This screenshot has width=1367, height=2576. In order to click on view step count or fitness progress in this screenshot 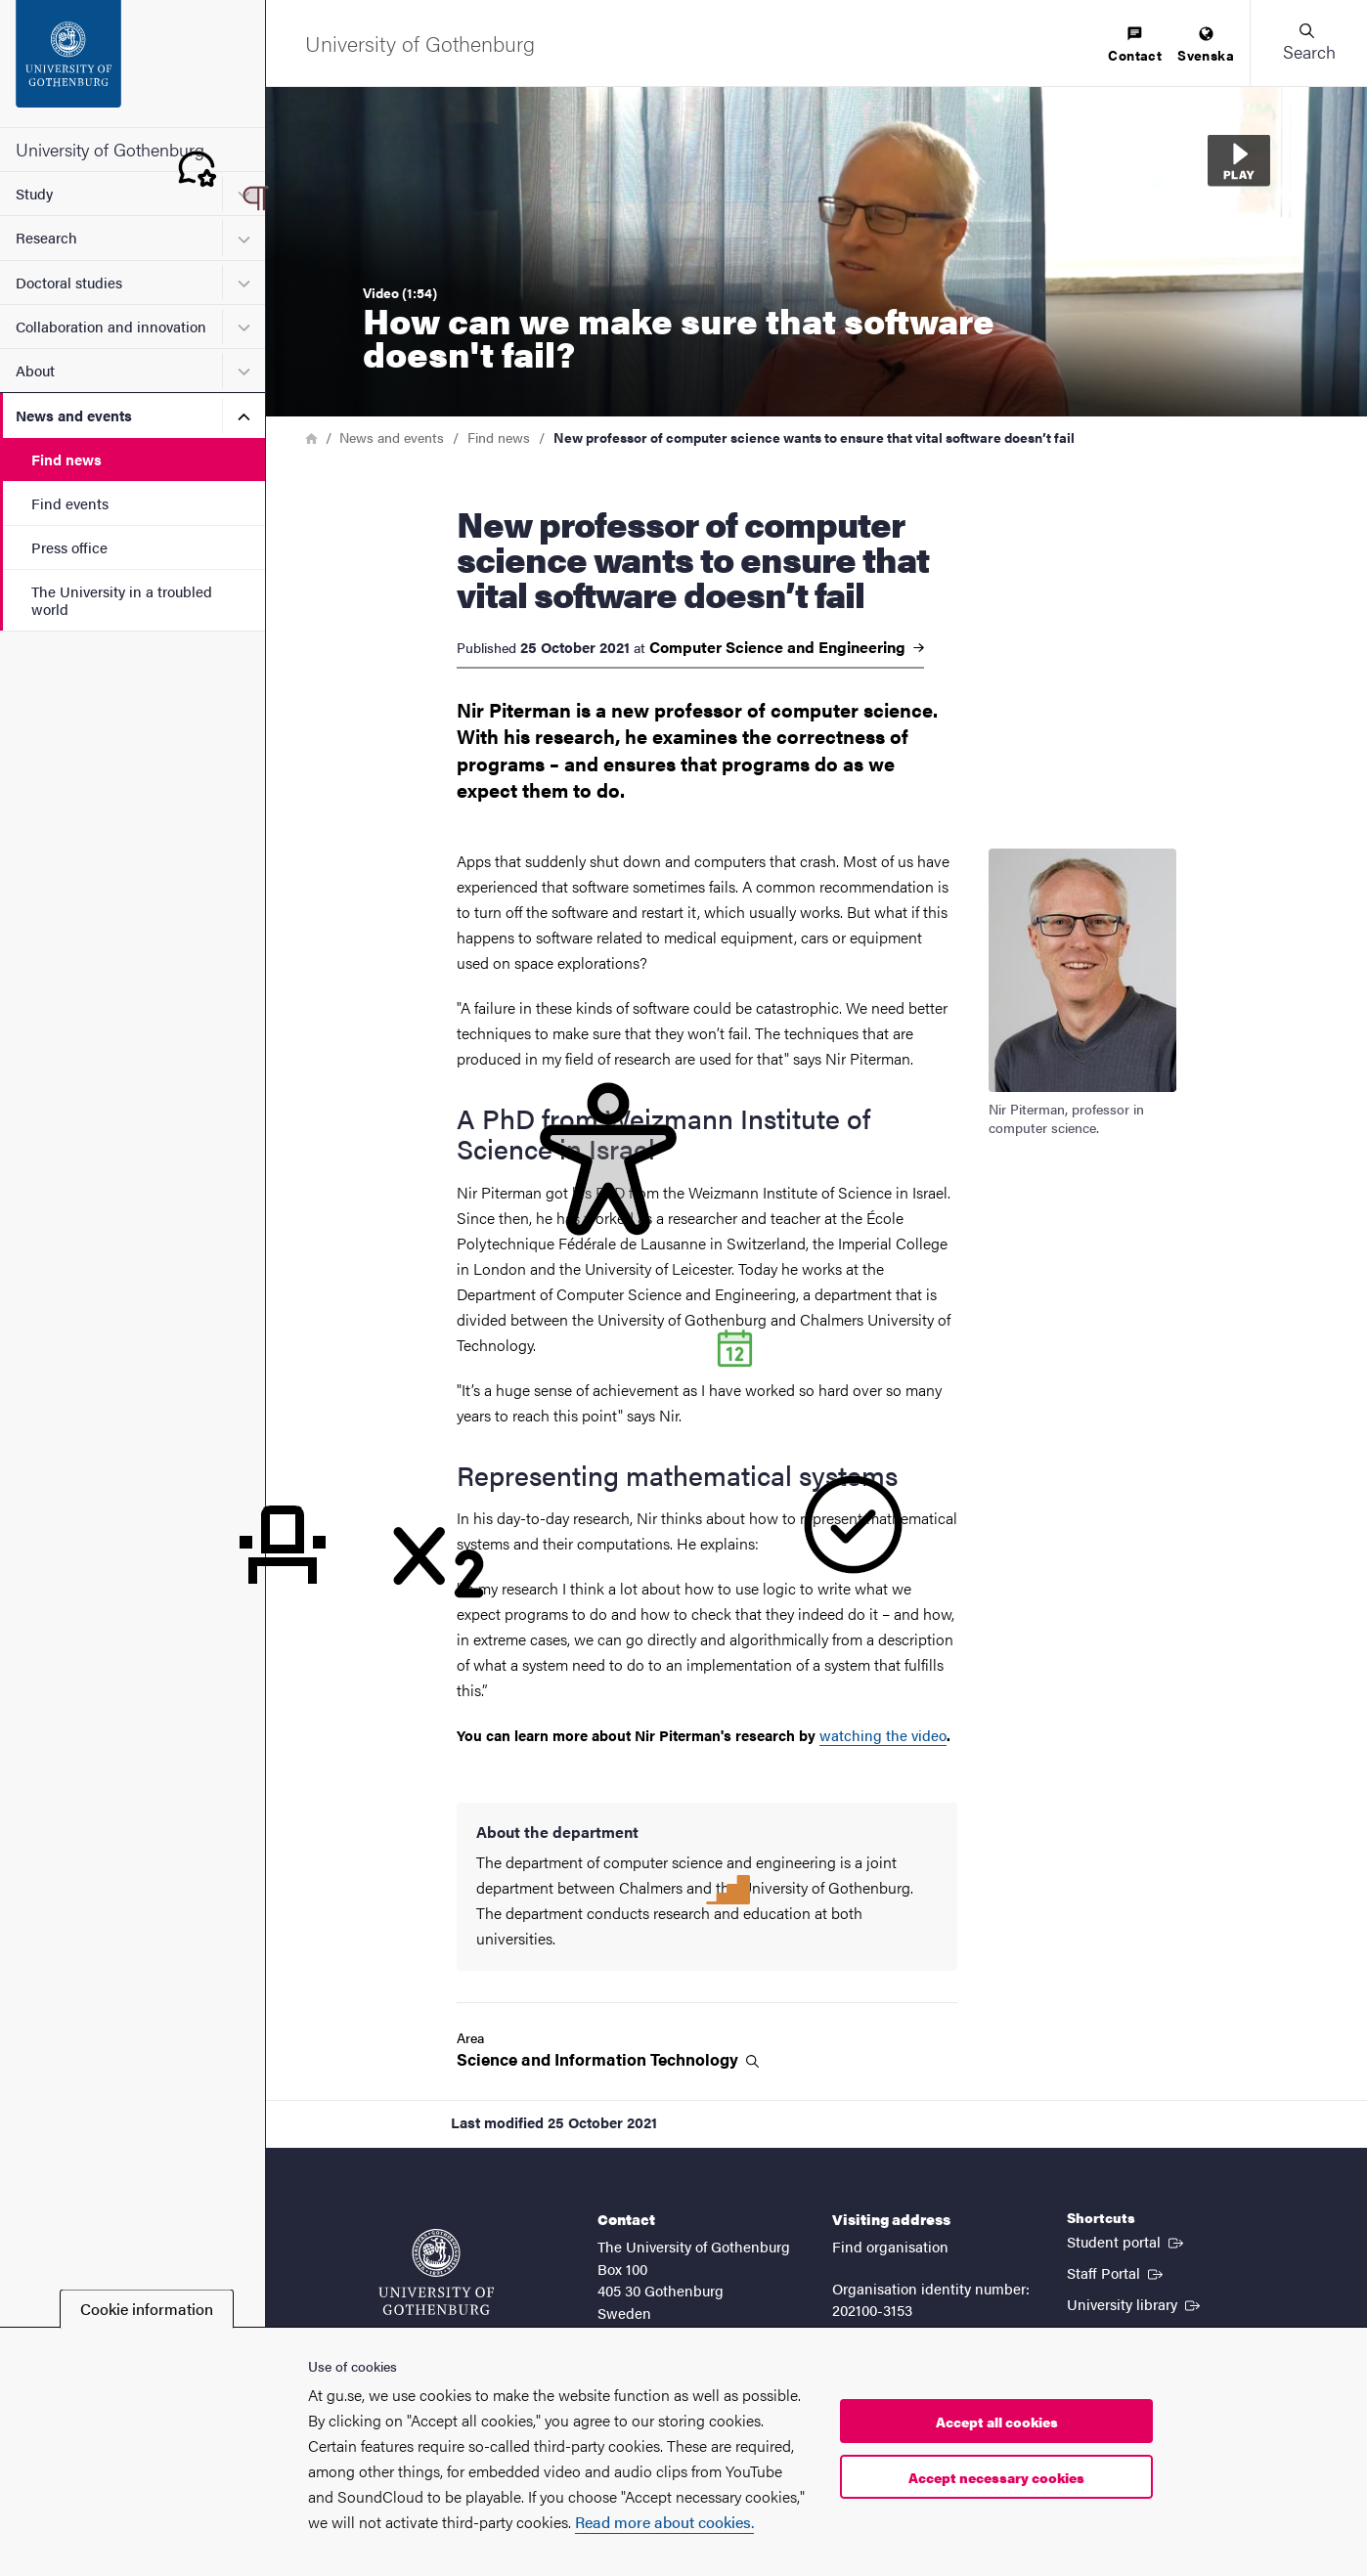, I will do `click(729, 1890)`.